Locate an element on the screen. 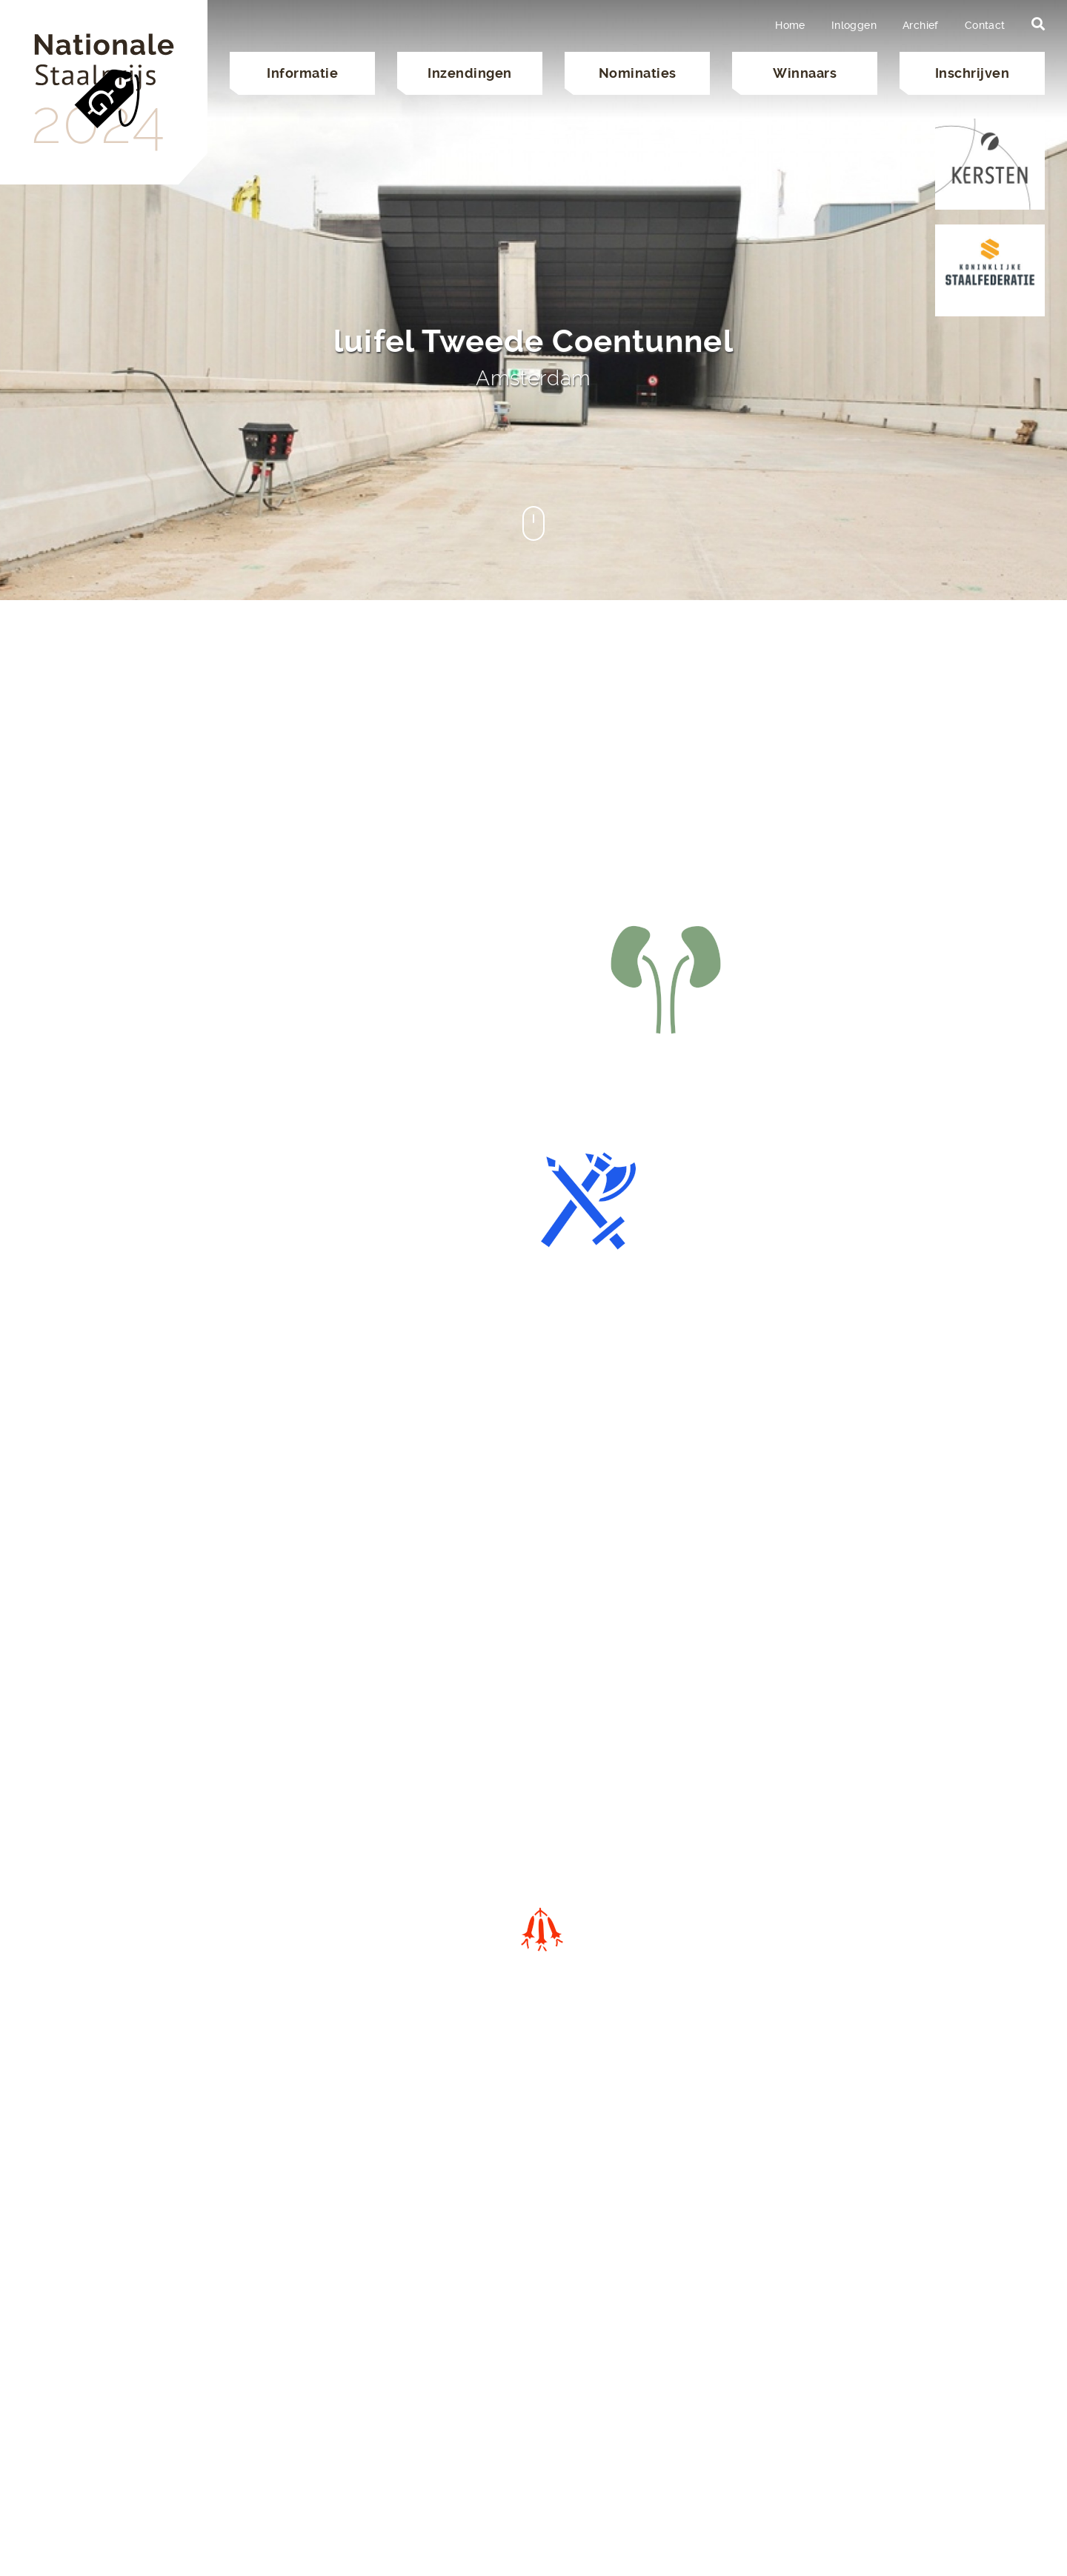 Image resolution: width=1067 pixels, height=2576 pixels. view price or discount information is located at coordinates (107, 99).